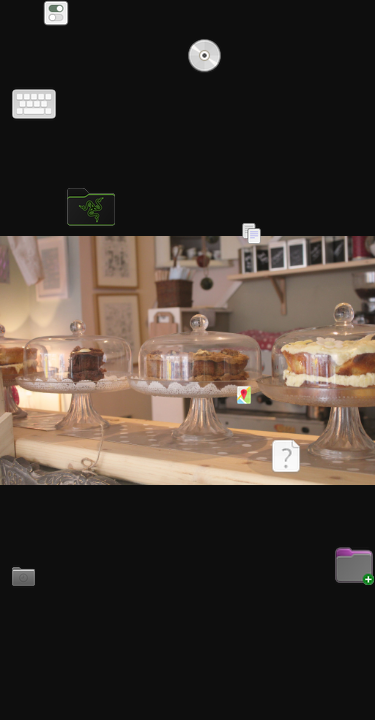  Describe the element at coordinates (286, 456) in the screenshot. I see `indicates an unrecognized file type` at that location.